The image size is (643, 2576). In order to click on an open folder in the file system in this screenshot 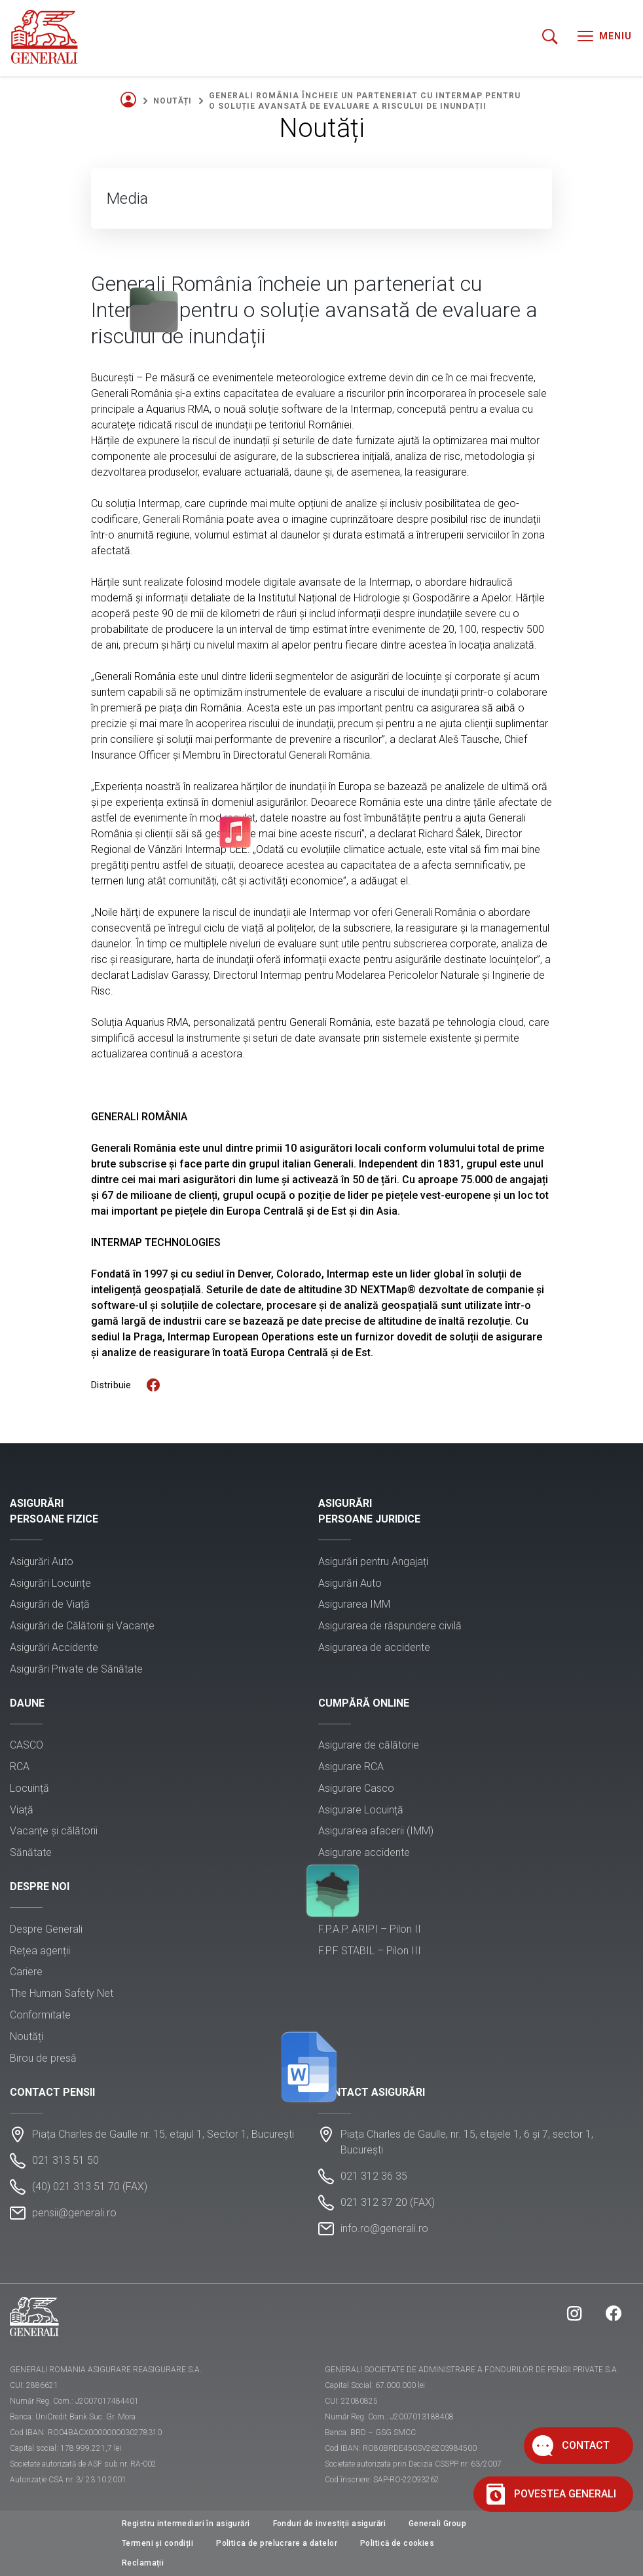, I will do `click(154, 310)`.